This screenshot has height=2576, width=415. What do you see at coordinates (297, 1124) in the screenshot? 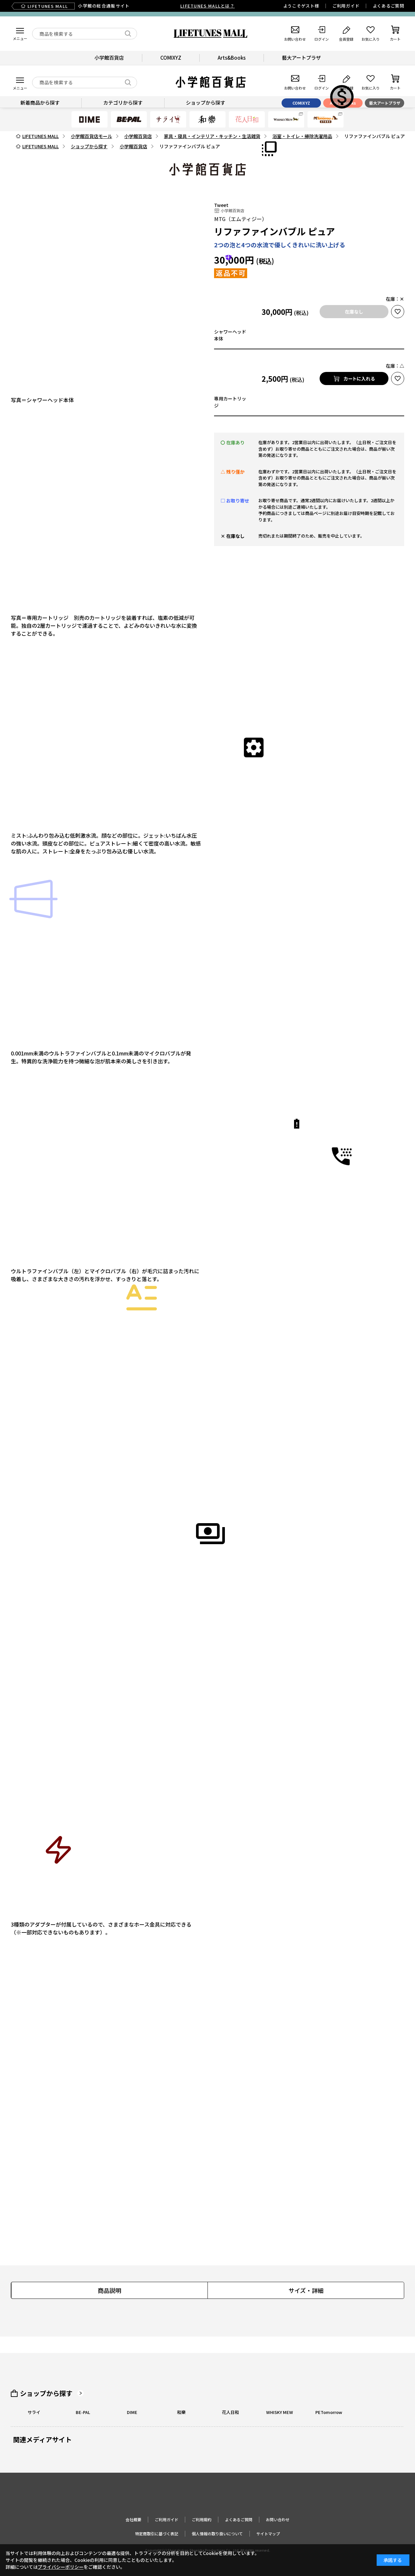
I see `low battery warning` at bounding box center [297, 1124].